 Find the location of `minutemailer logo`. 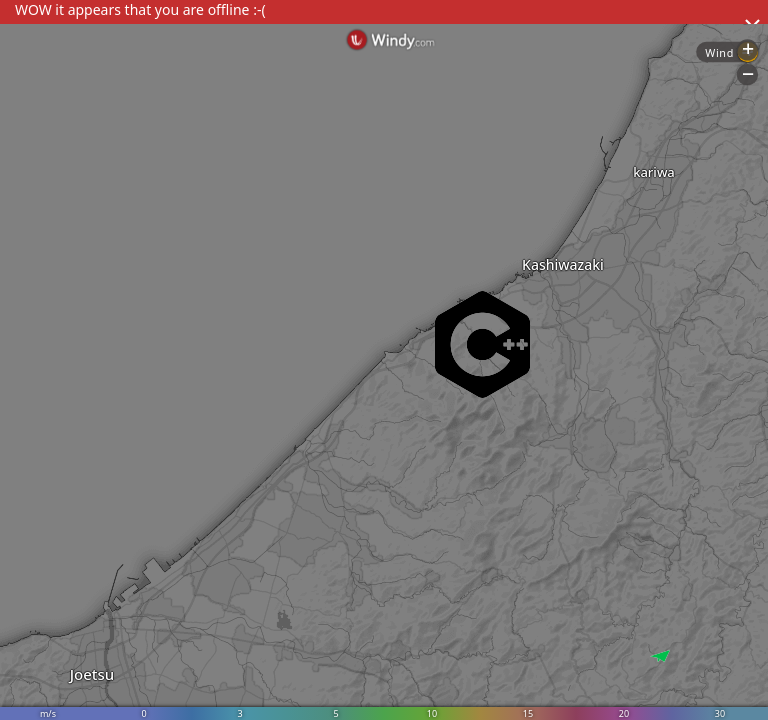

minutemailer logo is located at coordinates (660, 656).